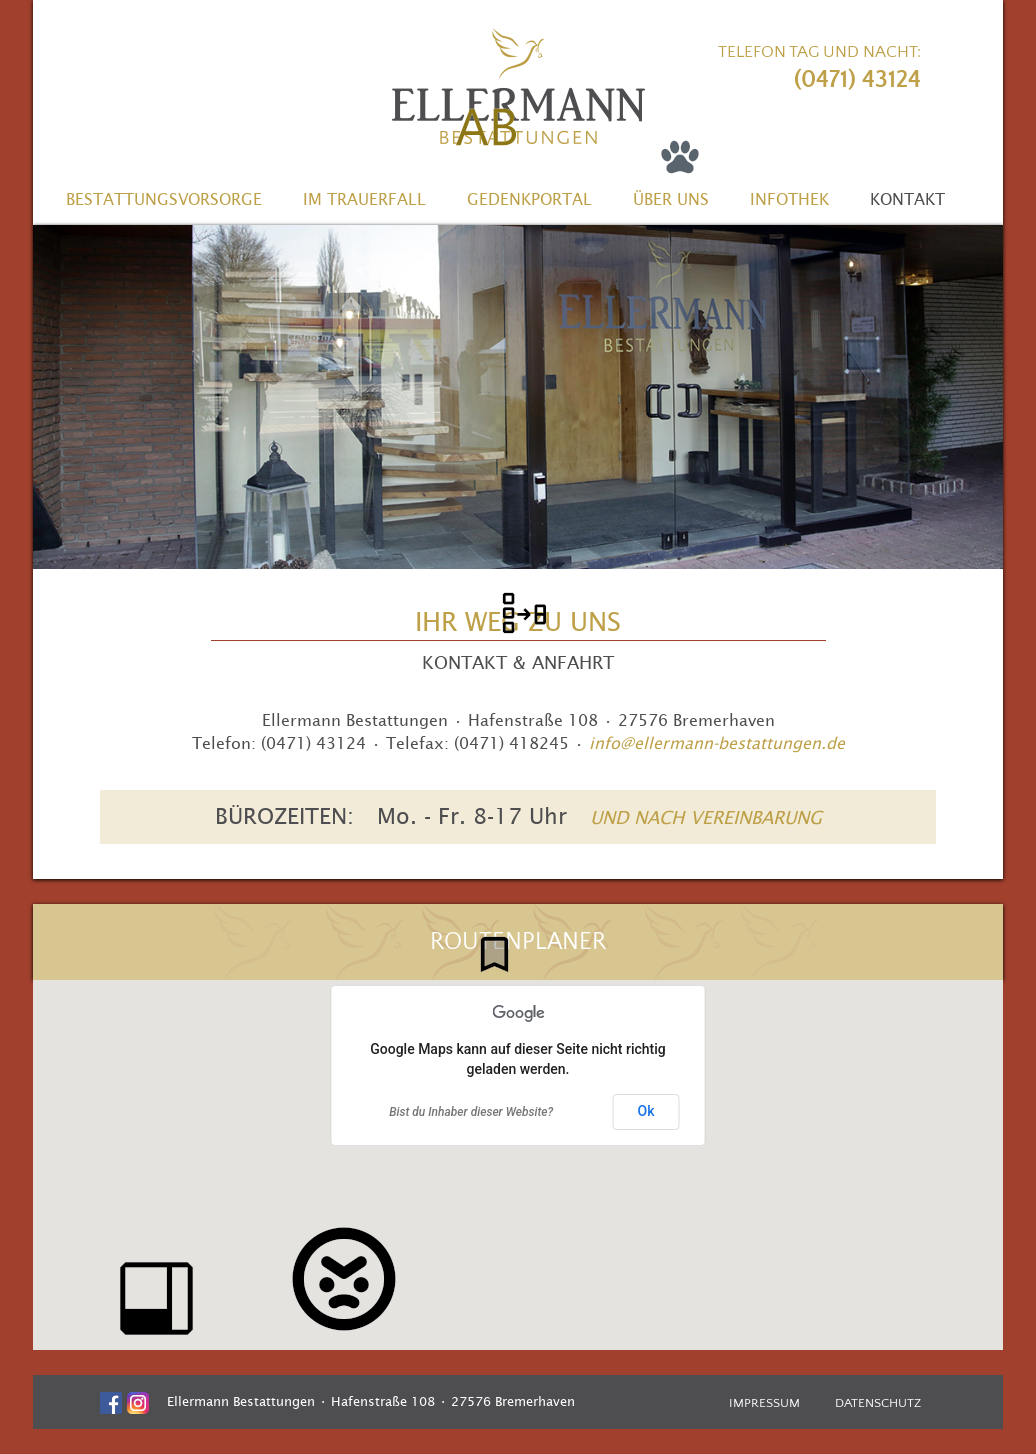 This screenshot has width=1036, height=1454. Describe the element at coordinates (494, 954) in the screenshot. I see `bookmark this item` at that location.